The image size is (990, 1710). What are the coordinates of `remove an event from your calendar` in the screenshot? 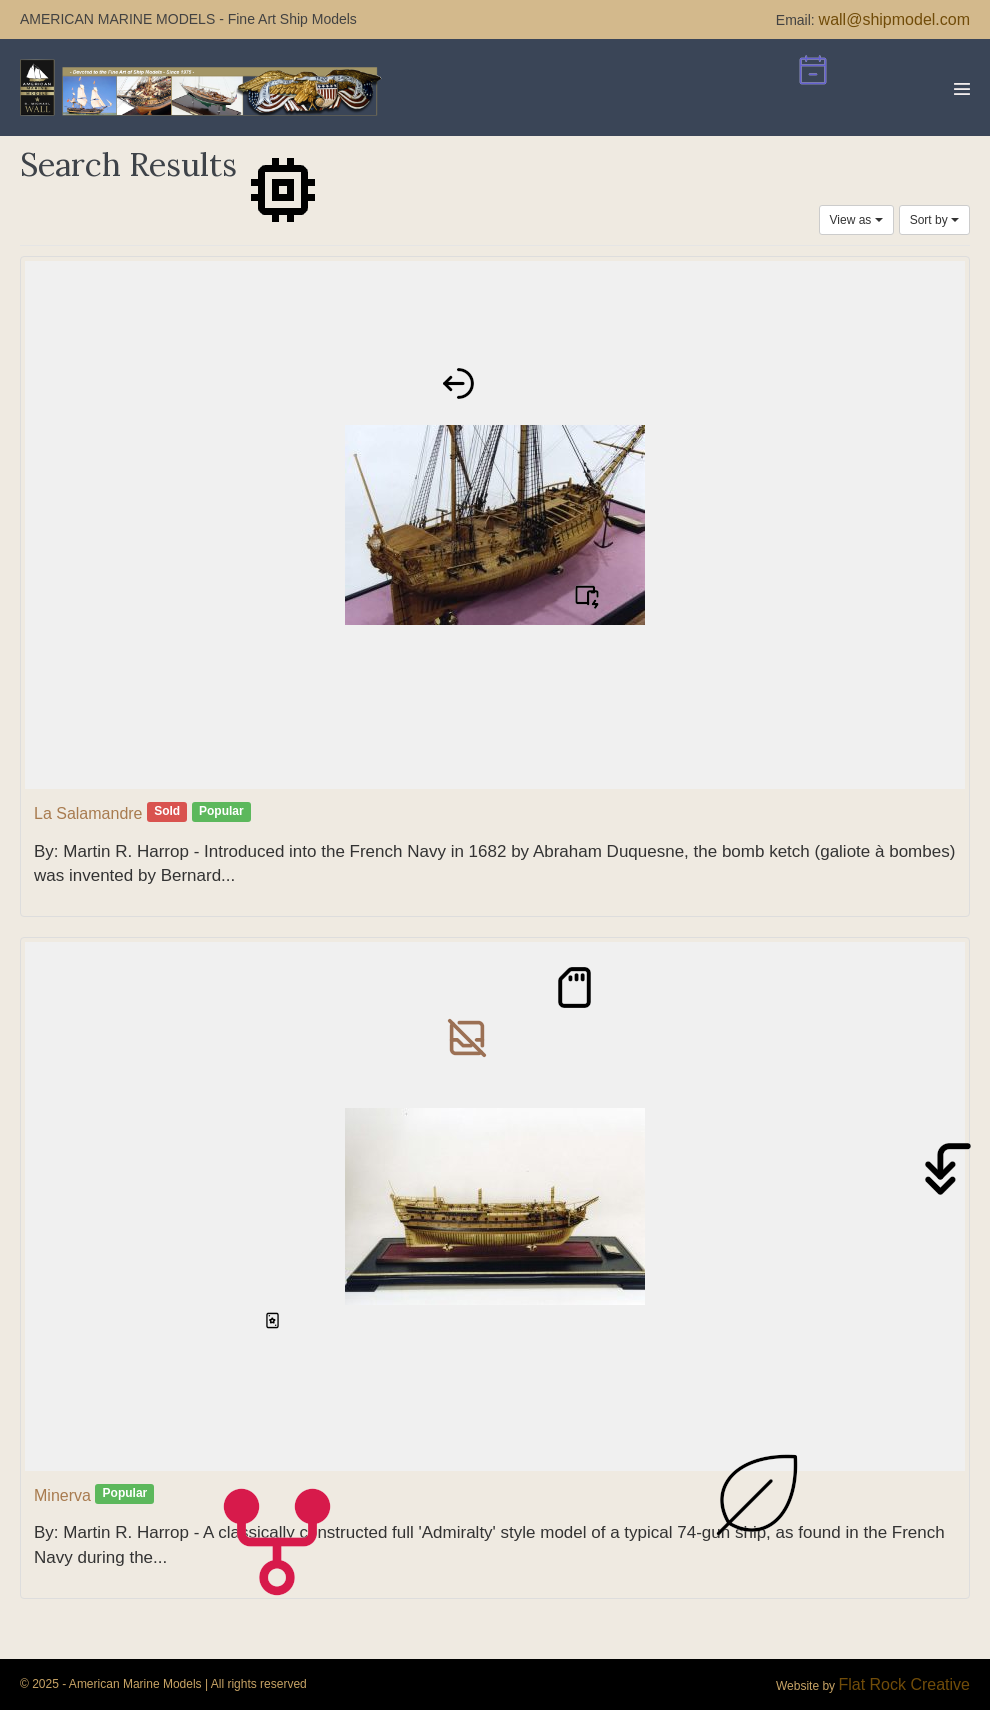 It's located at (813, 71).